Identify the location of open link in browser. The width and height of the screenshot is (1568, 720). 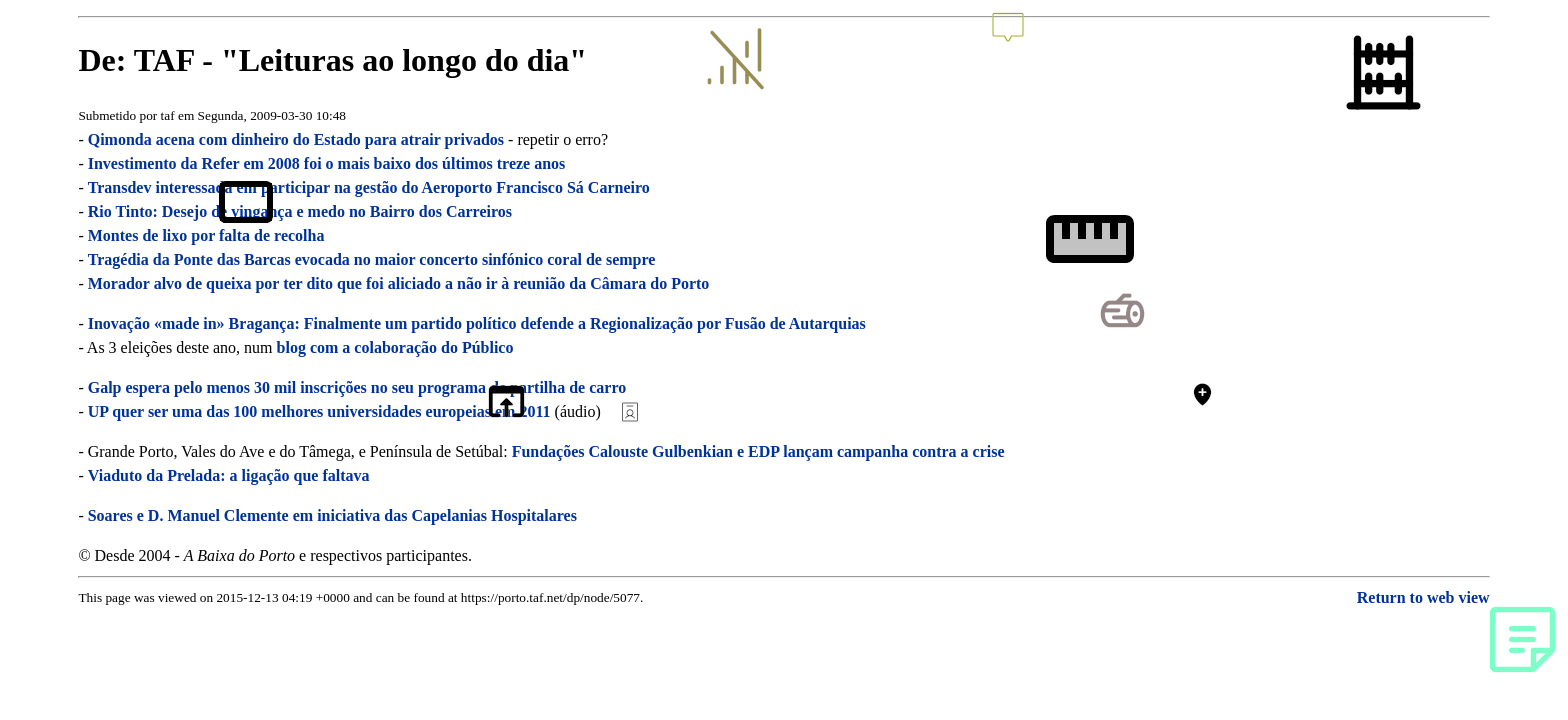
(506, 401).